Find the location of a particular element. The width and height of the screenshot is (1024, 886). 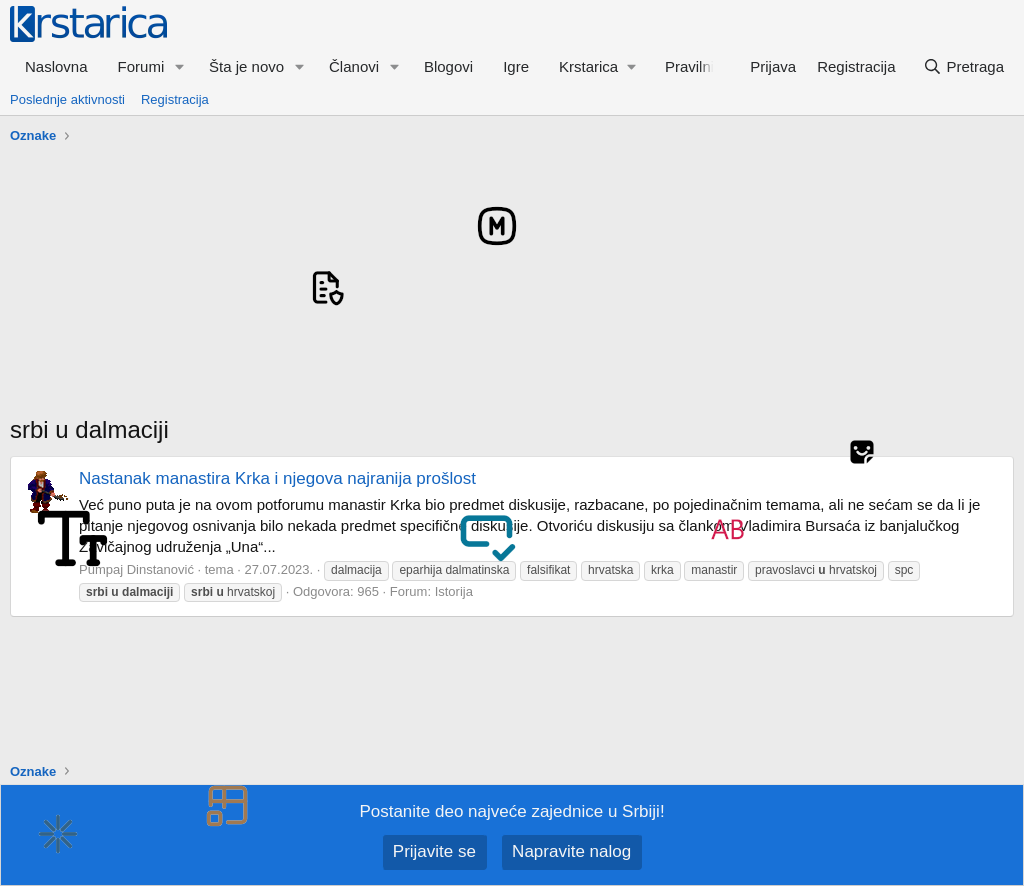

adjust font size settings is located at coordinates (72, 538).